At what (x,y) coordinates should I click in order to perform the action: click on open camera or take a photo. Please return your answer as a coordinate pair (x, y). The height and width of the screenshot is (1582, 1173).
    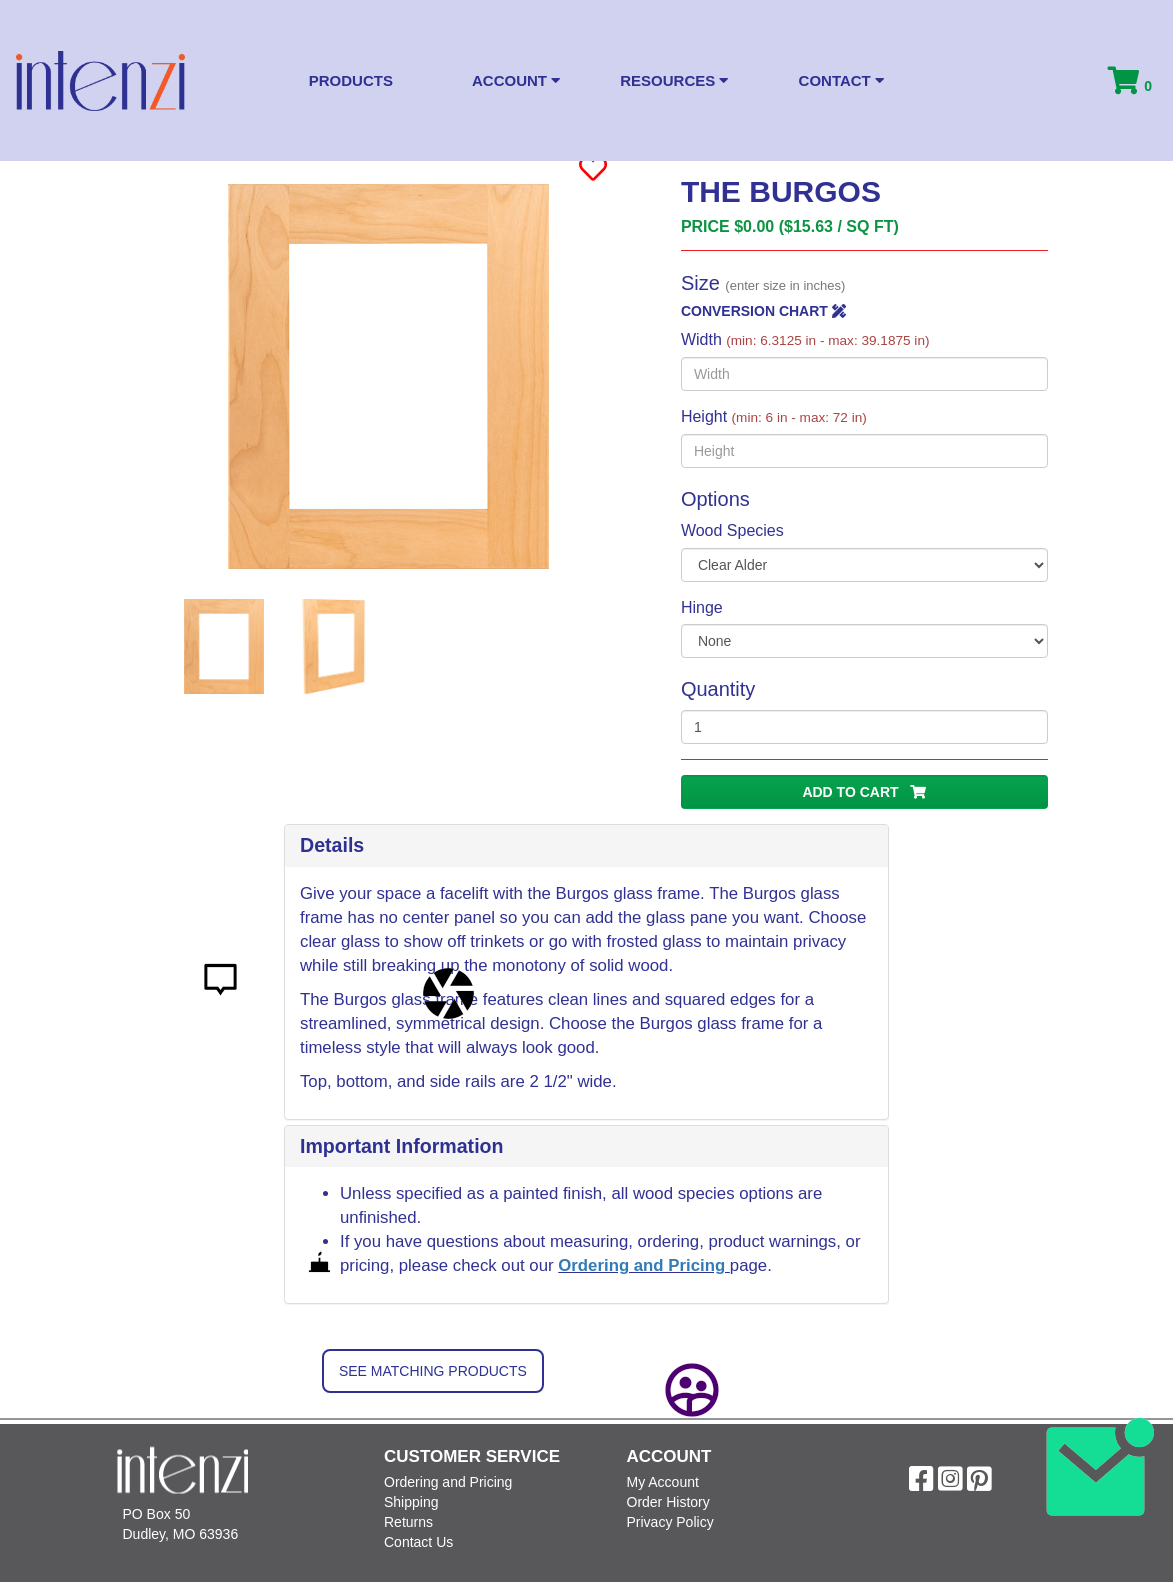
    Looking at the image, I should click on (448, 993).